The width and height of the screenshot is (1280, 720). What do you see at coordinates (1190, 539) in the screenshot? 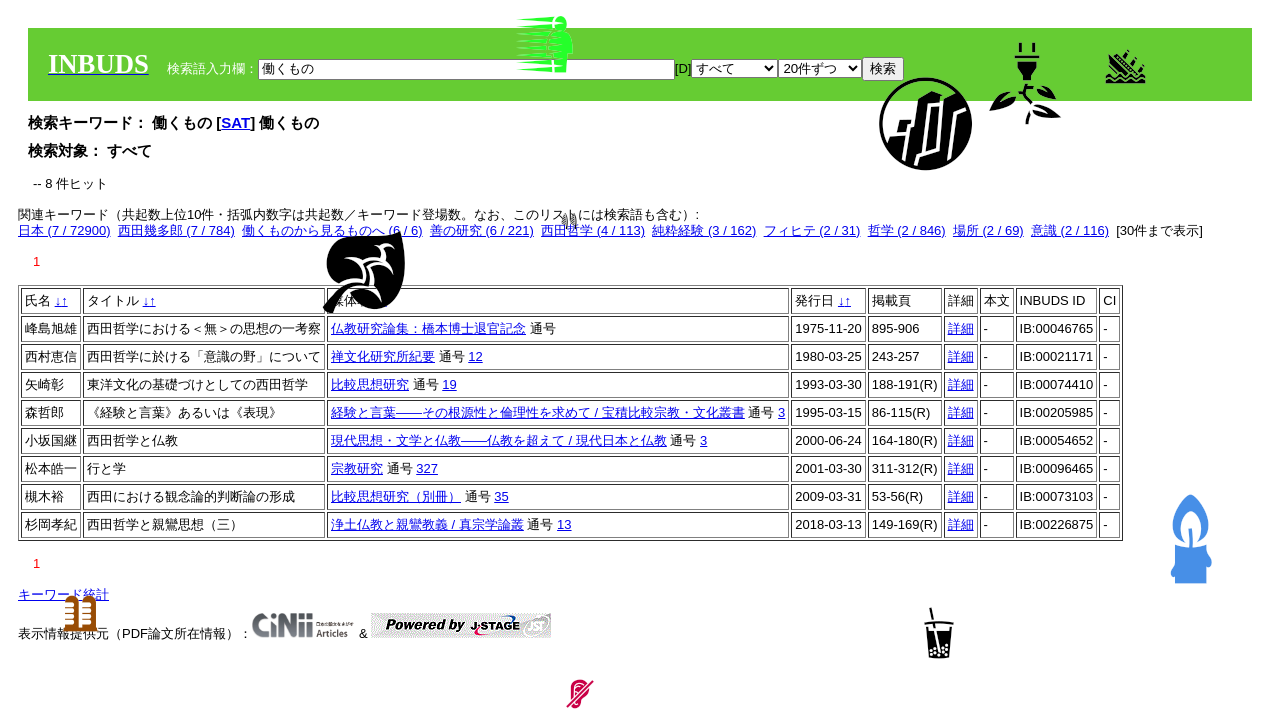
I see `toggle ambient or night mode lighting` at bounding box center [1190, 539].